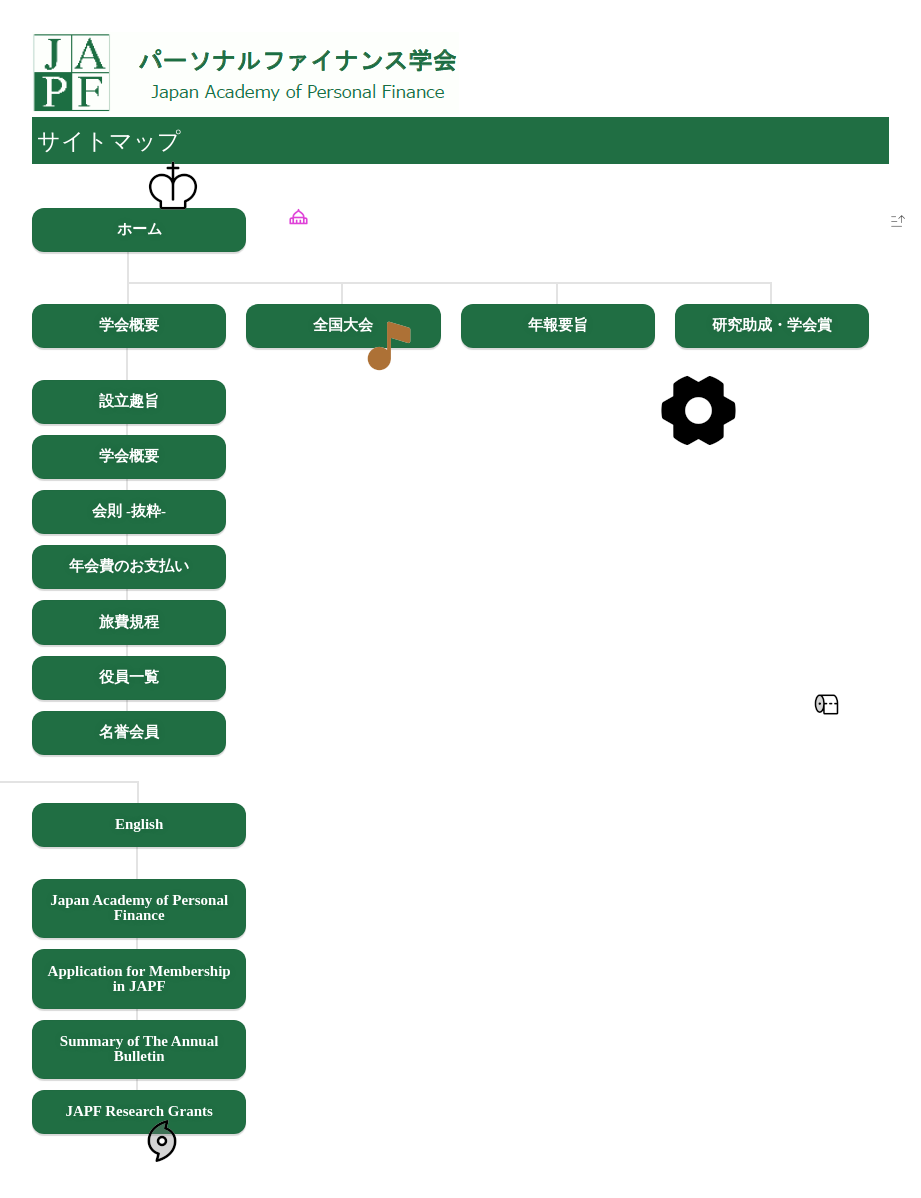  What do you see at coordinates (298, 217) in the screenshot?
I see `indicates a nearby mosque or place of worship` at bounding box center [298, 217].